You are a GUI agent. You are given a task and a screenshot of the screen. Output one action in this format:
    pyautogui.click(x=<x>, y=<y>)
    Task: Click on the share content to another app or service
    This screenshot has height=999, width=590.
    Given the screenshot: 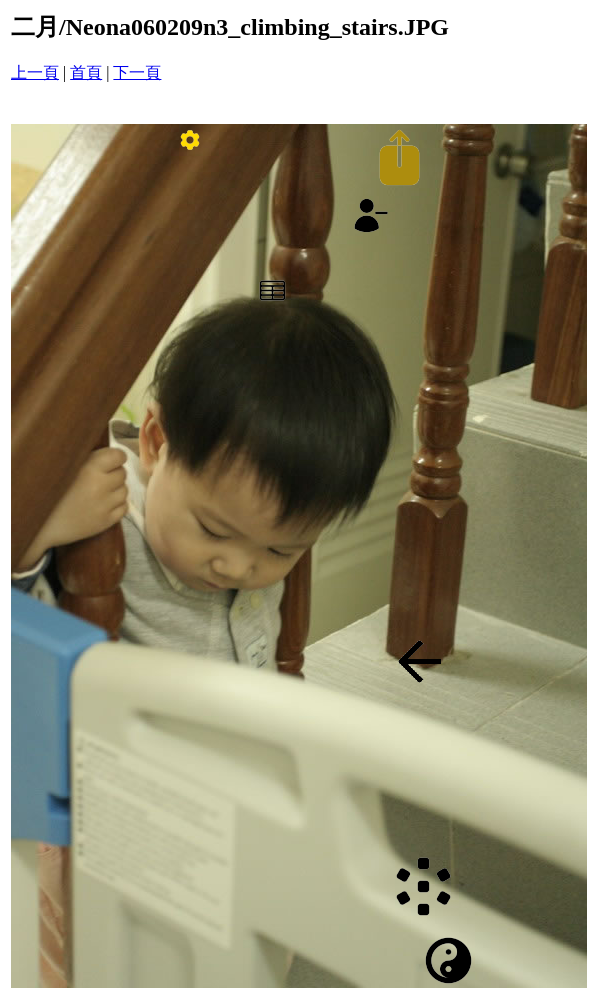 What is the action you would take?
    pyautogui.click(x=399, y=157)
    